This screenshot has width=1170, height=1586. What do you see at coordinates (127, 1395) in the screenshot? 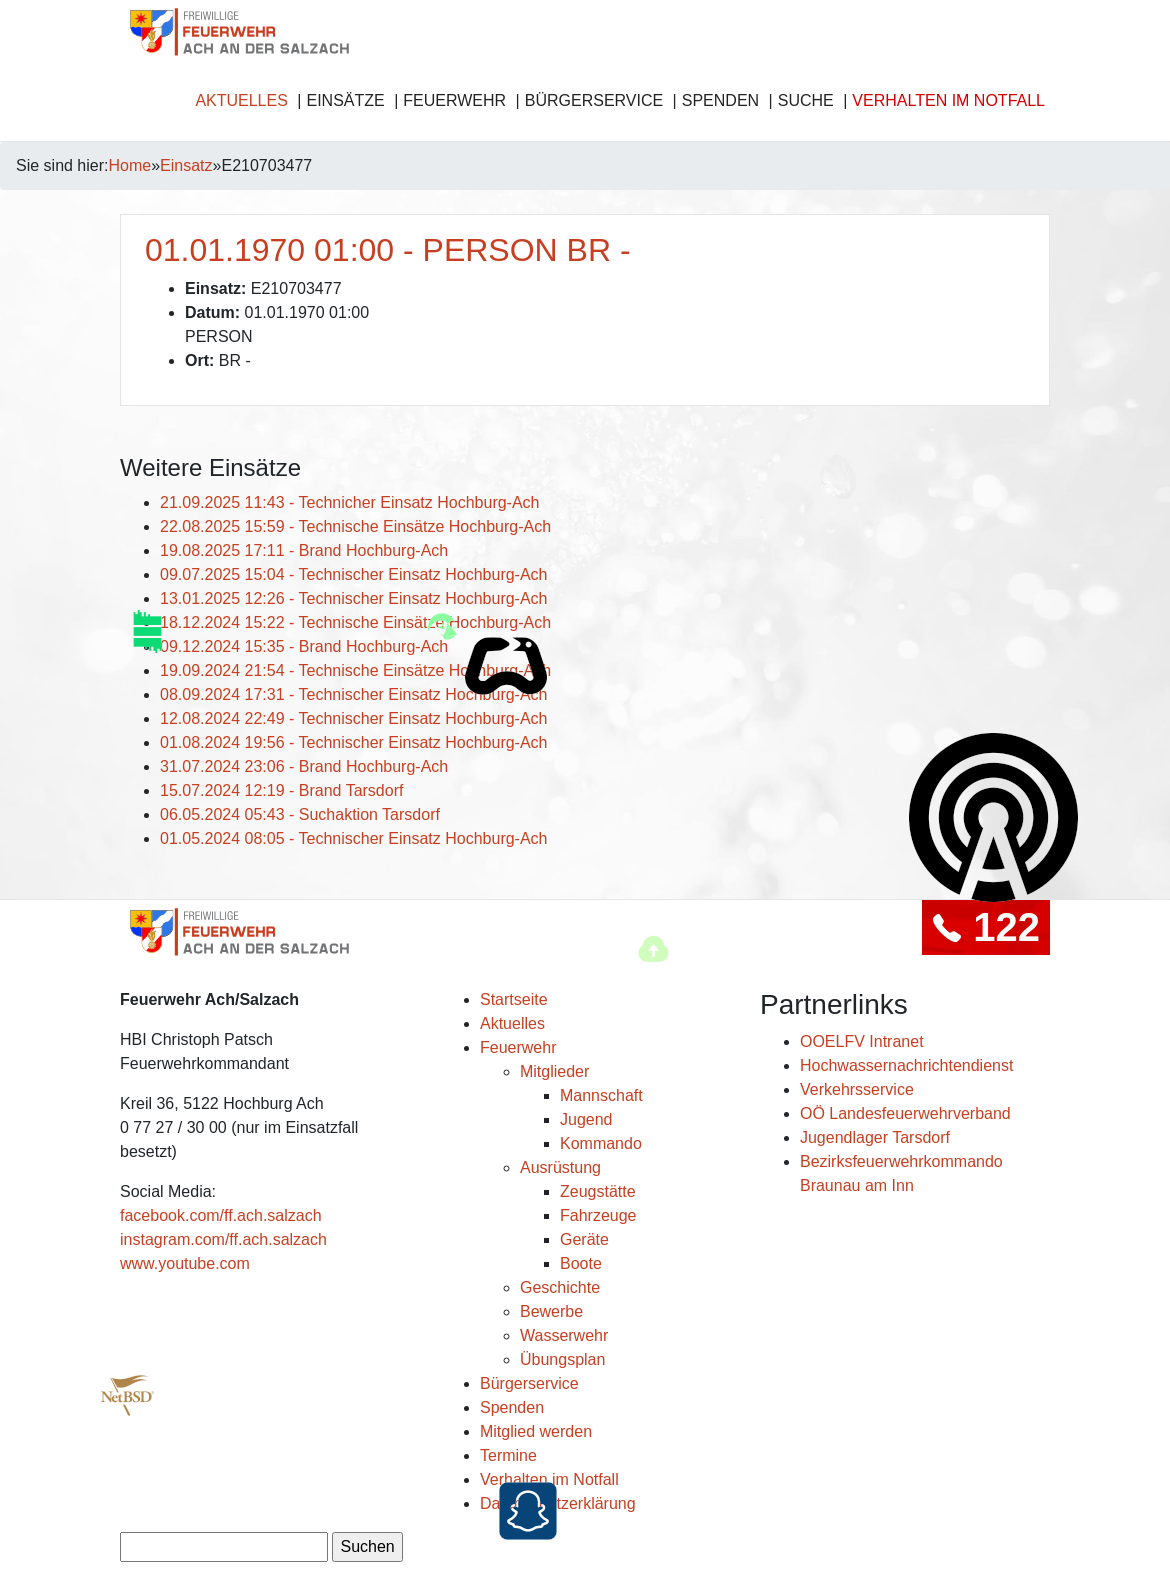
I see `NetBSD operating system logo` at bounding box center [127, 1395].